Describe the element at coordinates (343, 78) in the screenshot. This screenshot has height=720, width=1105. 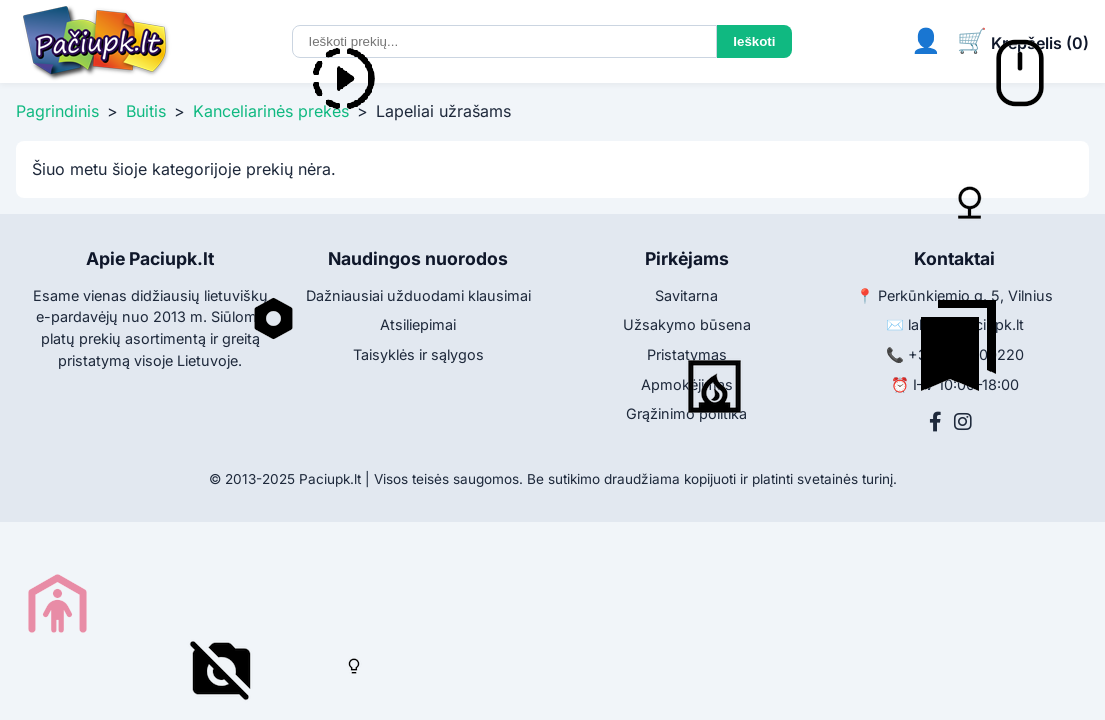
I see `enable slow motion video recording` at that location.